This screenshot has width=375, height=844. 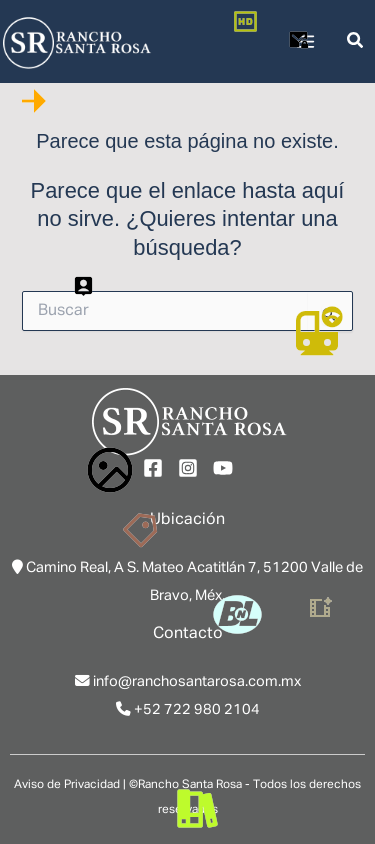 I want to click on view pinned contact or account, so click(x=83, y=285).